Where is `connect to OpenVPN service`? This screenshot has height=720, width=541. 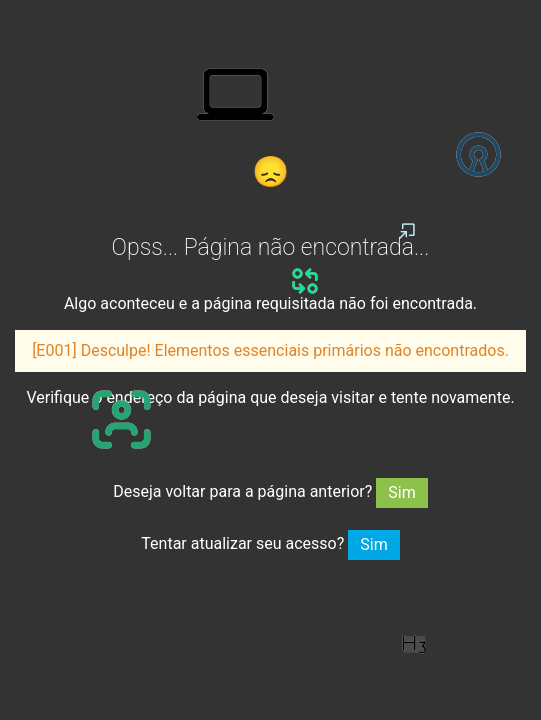
connect to OpenVPN service is located at coordinates (478, 154).